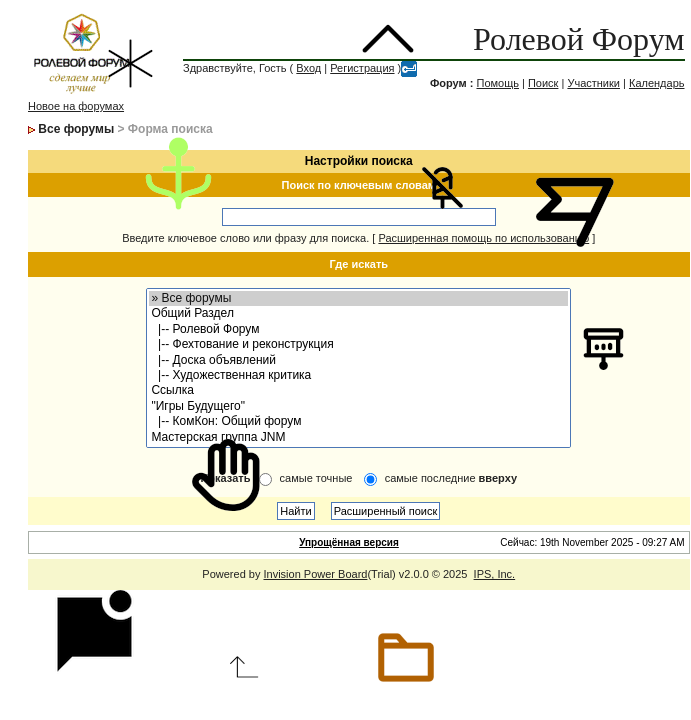  I want to click on ice cream unavailable or sold out, so click(442, 187).